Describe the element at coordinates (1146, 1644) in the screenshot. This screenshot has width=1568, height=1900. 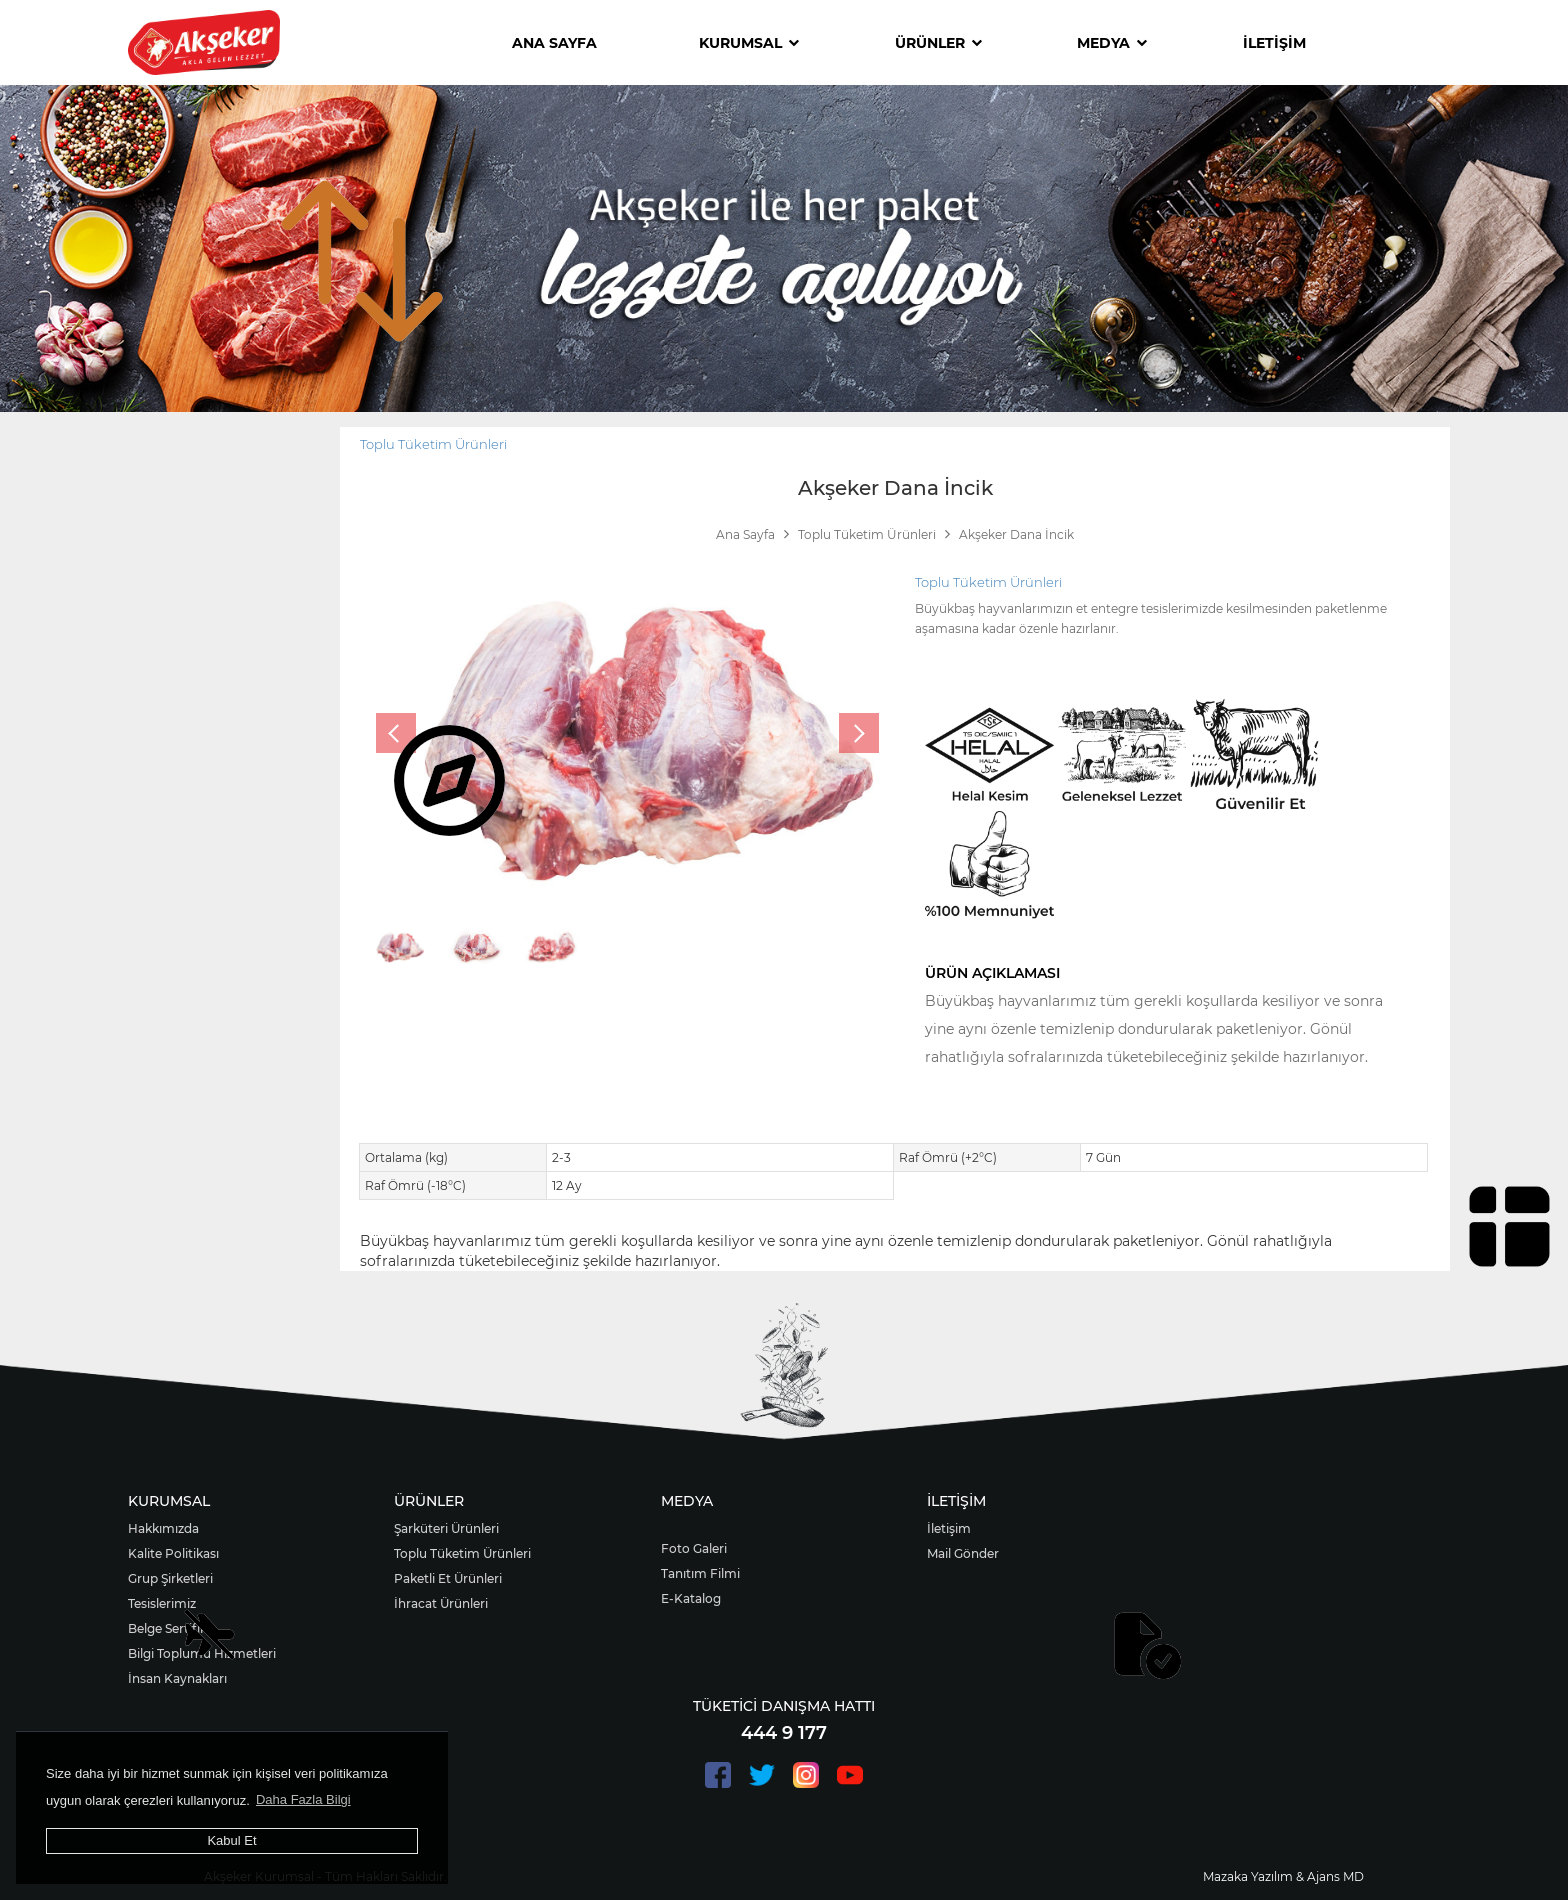
I see `file successfully uploaded or verified` at that location.